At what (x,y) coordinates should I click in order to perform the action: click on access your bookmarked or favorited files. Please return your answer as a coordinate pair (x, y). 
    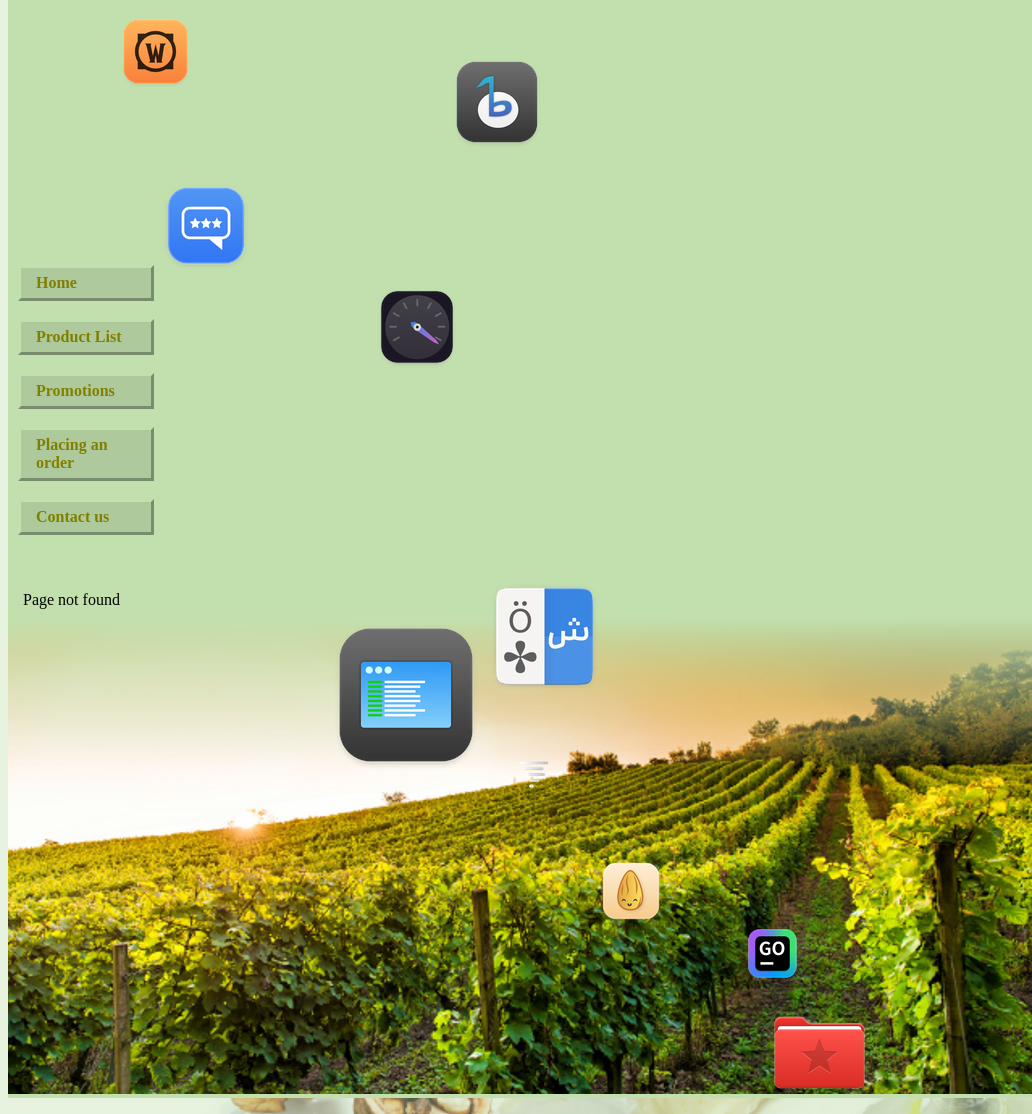
    Looking at the image, I should click on (819, 1052).